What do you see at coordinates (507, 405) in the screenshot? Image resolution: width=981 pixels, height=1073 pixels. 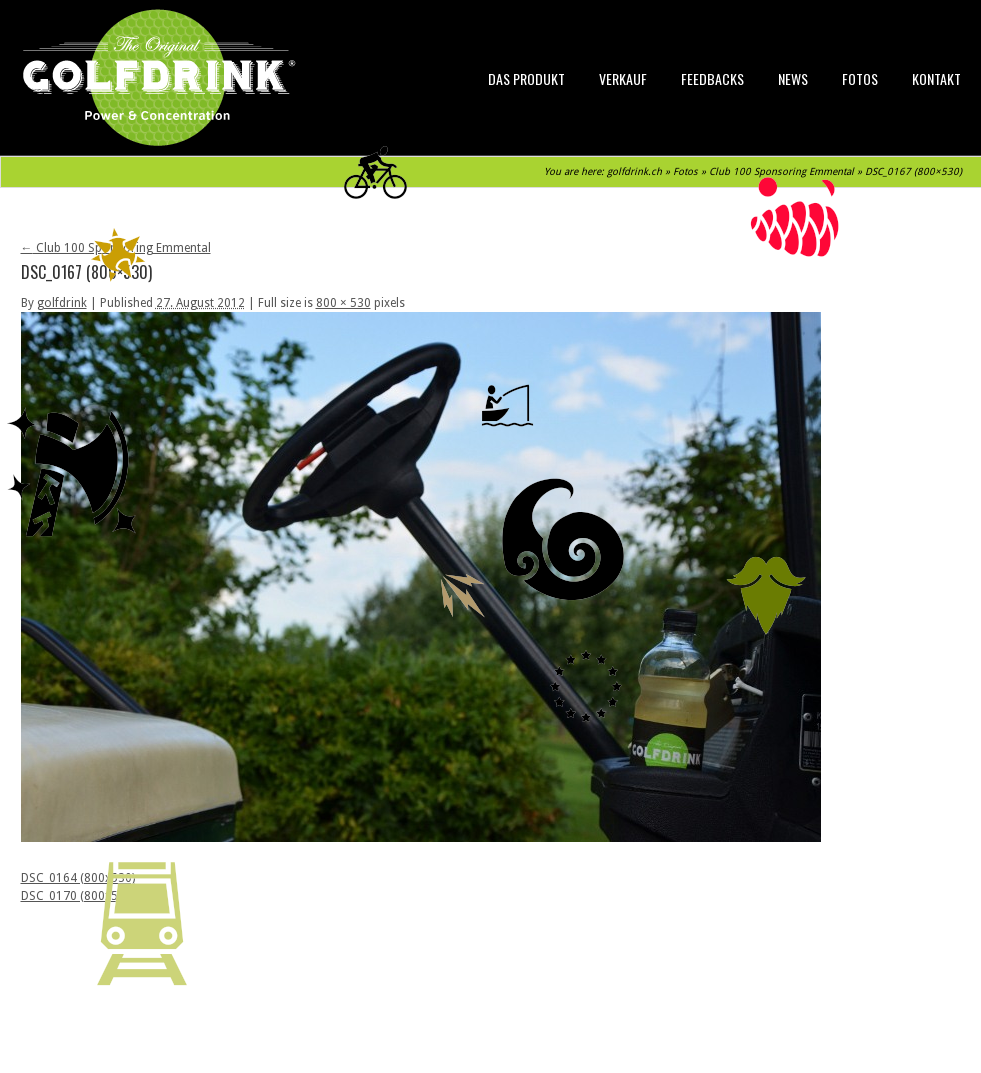 I see `access fishing activity or minigame` at bounding box center [507, 405].